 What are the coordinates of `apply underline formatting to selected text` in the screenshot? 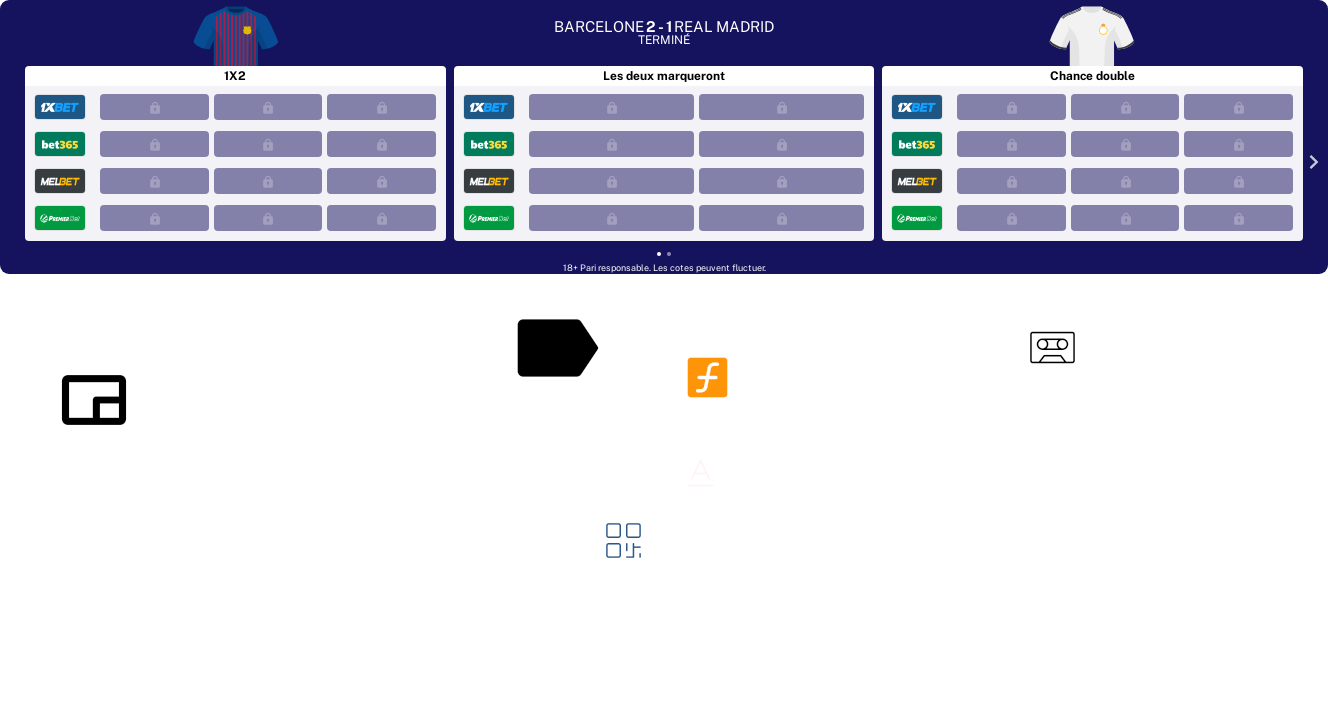 It's located at (700, 473).